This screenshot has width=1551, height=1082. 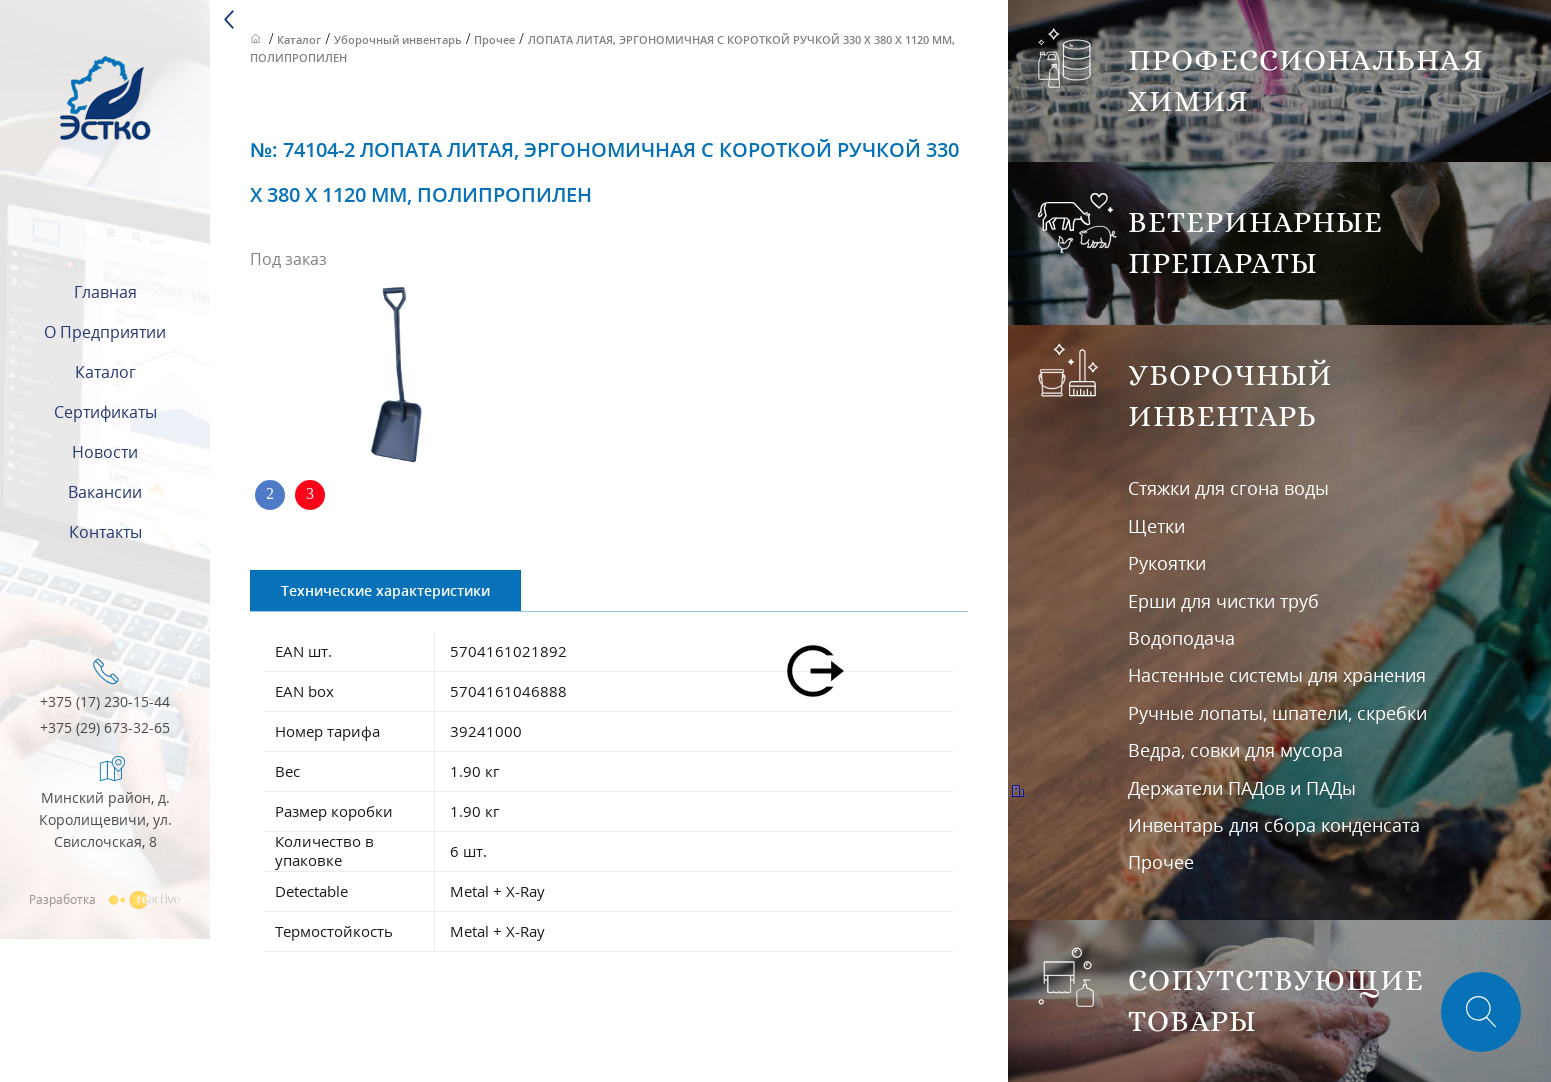 I want to click on view office or business location, so click(x=1018, y=791).